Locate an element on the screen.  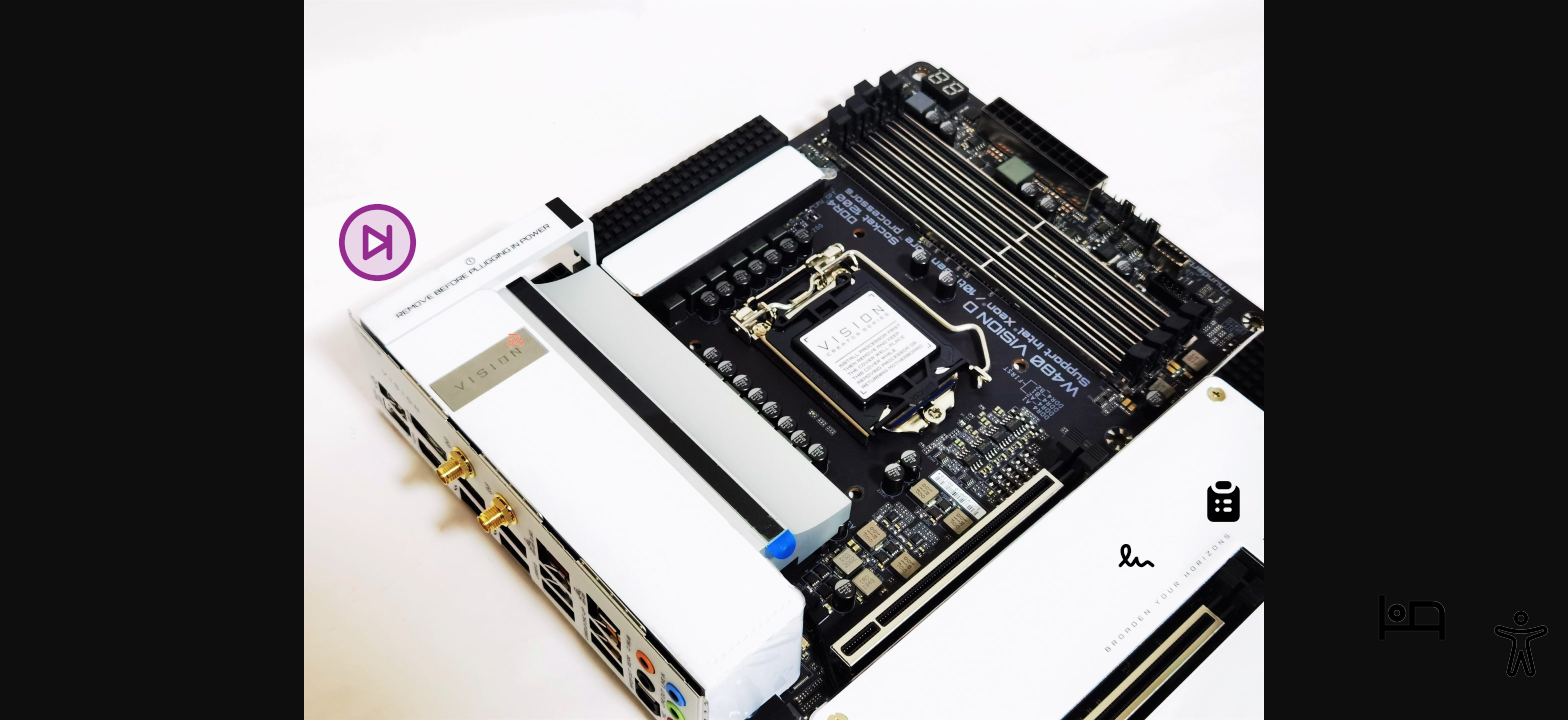
find nearby hotels or accommodation is located at coordinates (1412, 616).